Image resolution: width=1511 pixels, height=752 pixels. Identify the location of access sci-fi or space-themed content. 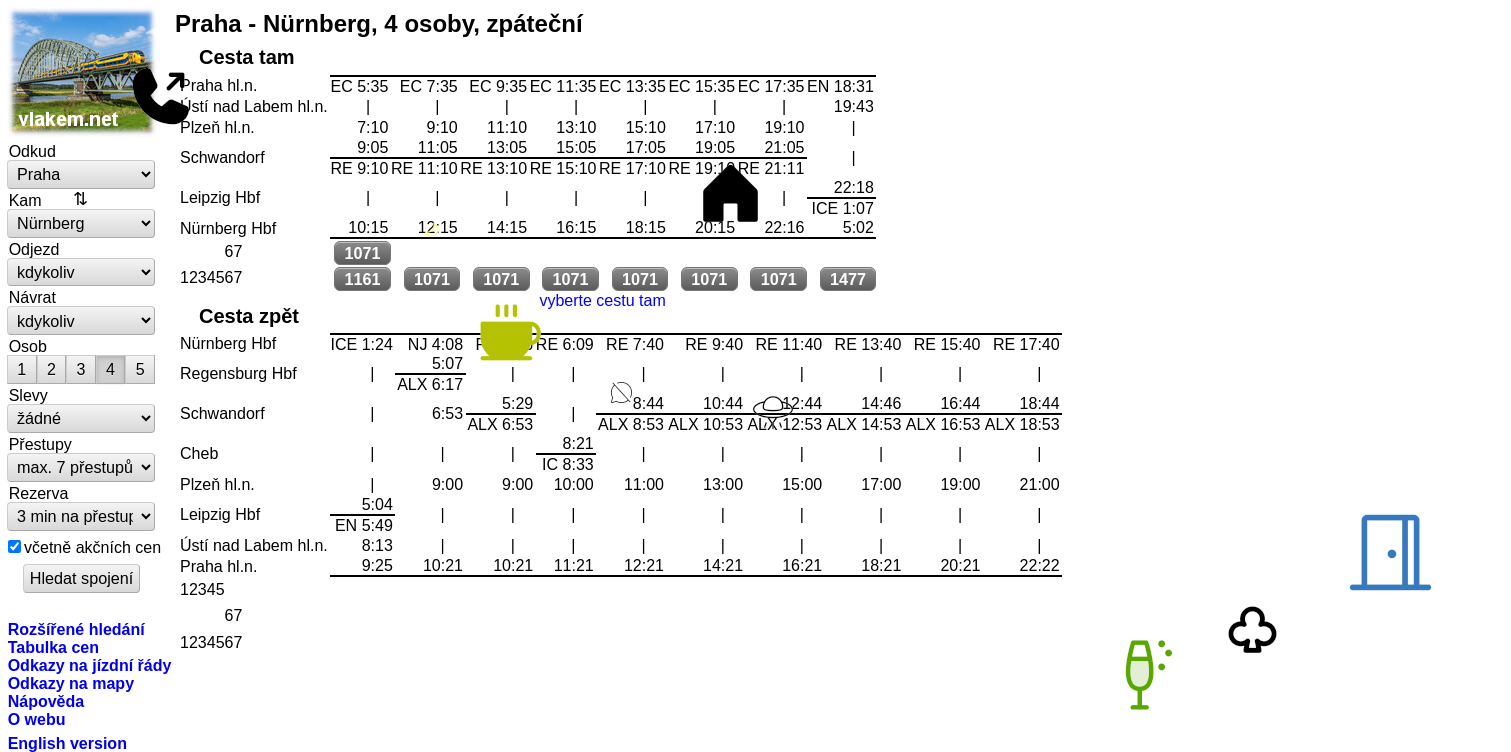
(773, 412).